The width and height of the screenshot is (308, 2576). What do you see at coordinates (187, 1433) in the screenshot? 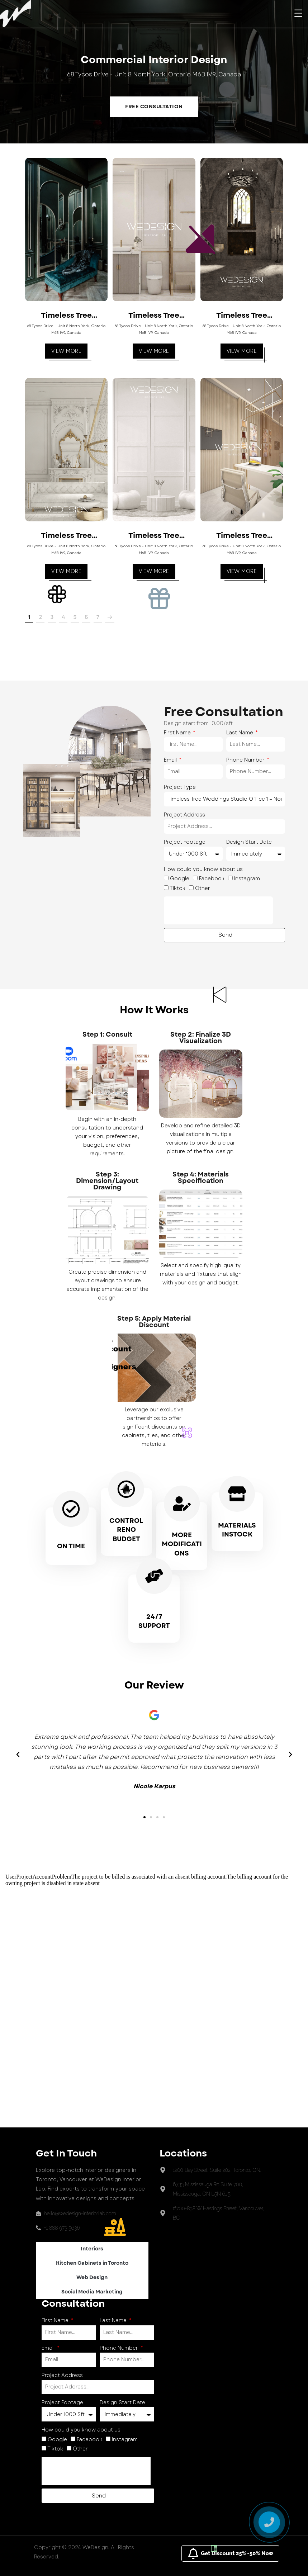
I see `access drone controls` at bounding box center [187, 1433].